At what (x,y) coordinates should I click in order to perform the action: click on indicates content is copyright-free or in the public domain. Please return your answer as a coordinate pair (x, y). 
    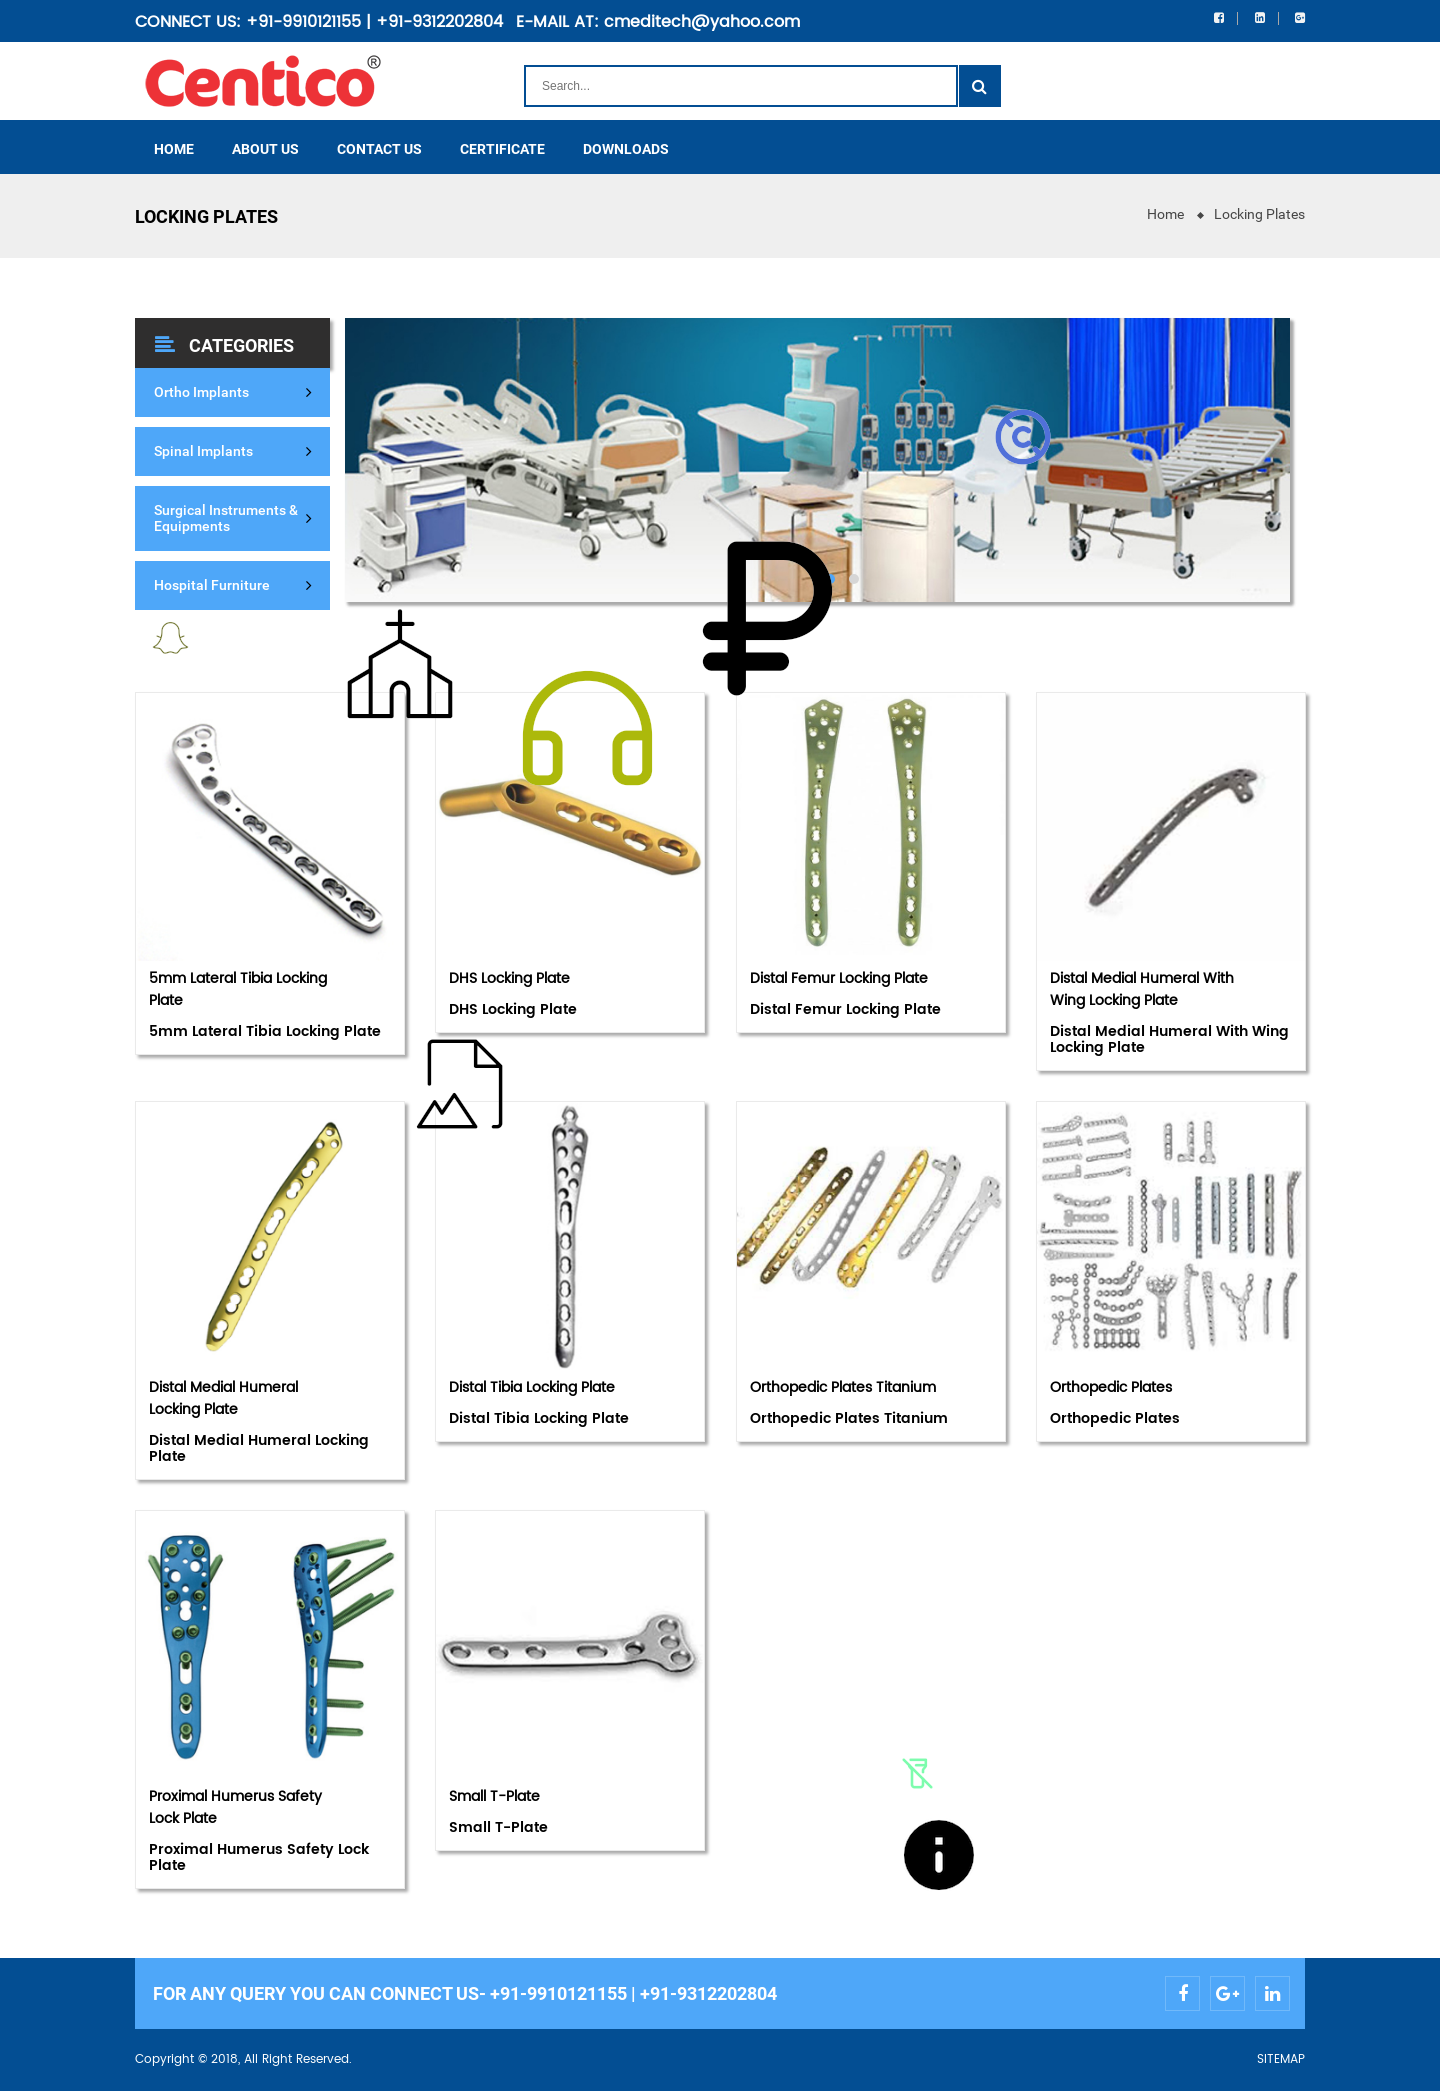
    Looking at the image, I should click on (1023, 437).